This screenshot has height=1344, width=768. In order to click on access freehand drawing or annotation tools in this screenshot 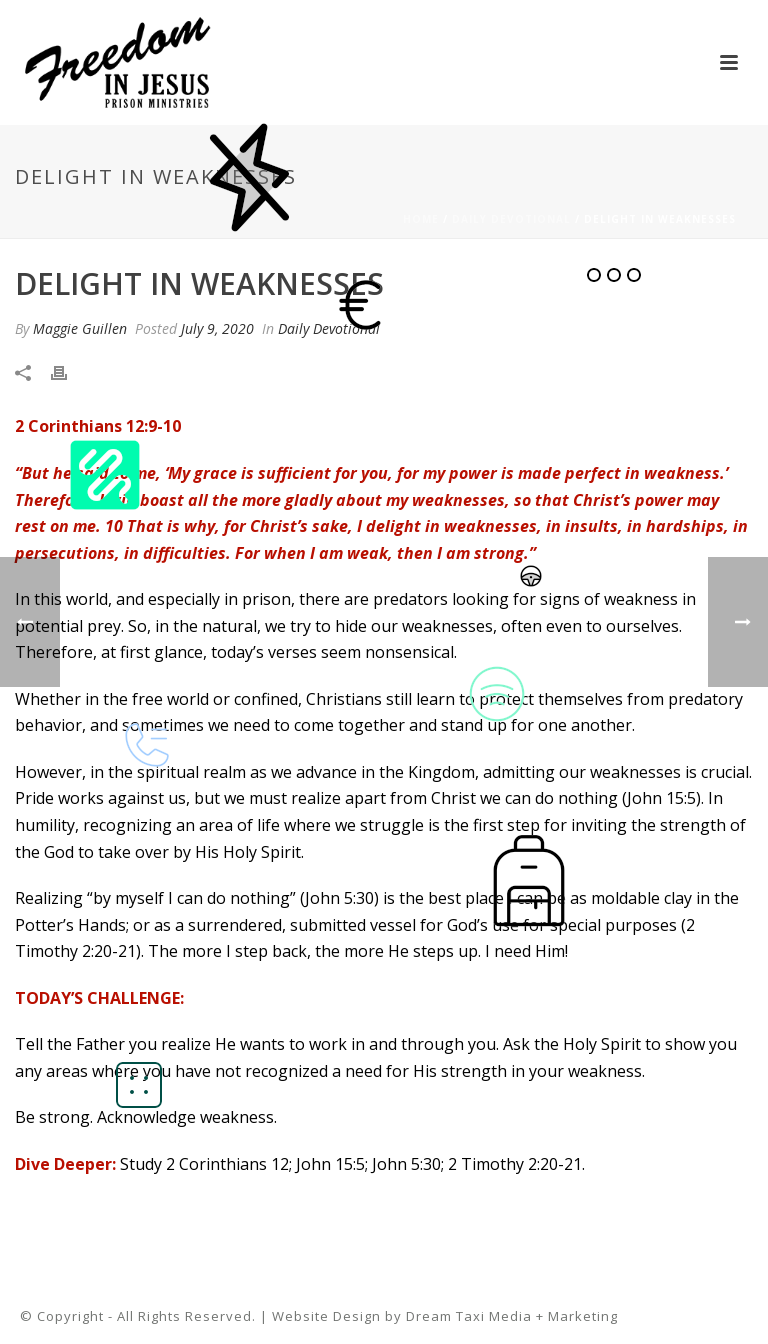, I will do `click(105, 475)`.